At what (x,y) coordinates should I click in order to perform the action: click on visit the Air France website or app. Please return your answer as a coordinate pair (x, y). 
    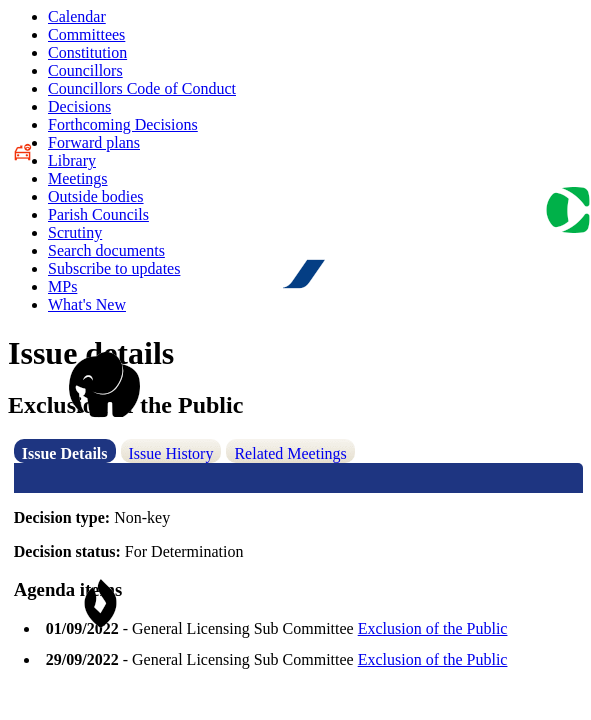
    Looking at the image, I should click on (304, 274).